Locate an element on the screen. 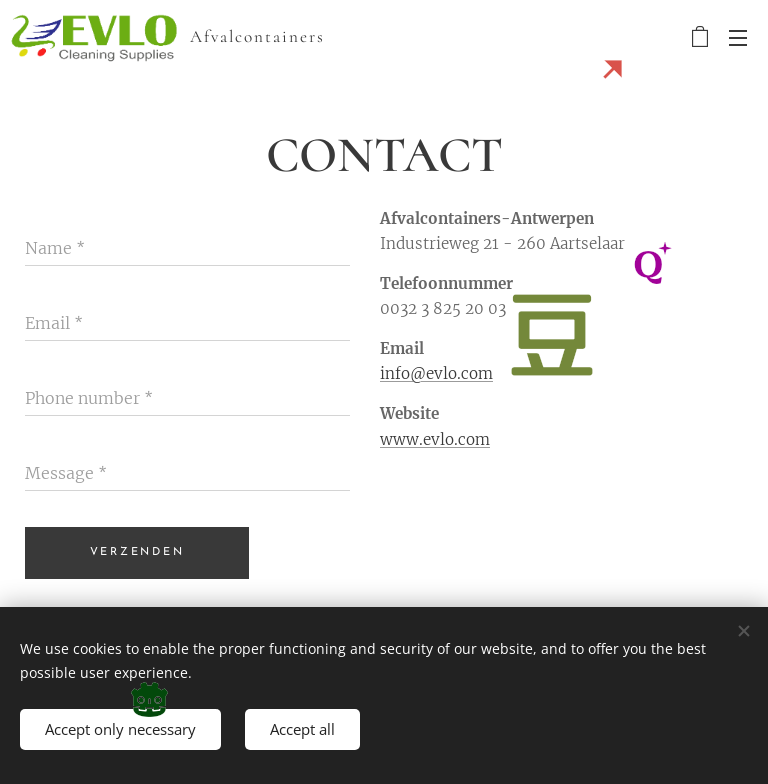  open qwant search engine is located at coordinates (653, 263).